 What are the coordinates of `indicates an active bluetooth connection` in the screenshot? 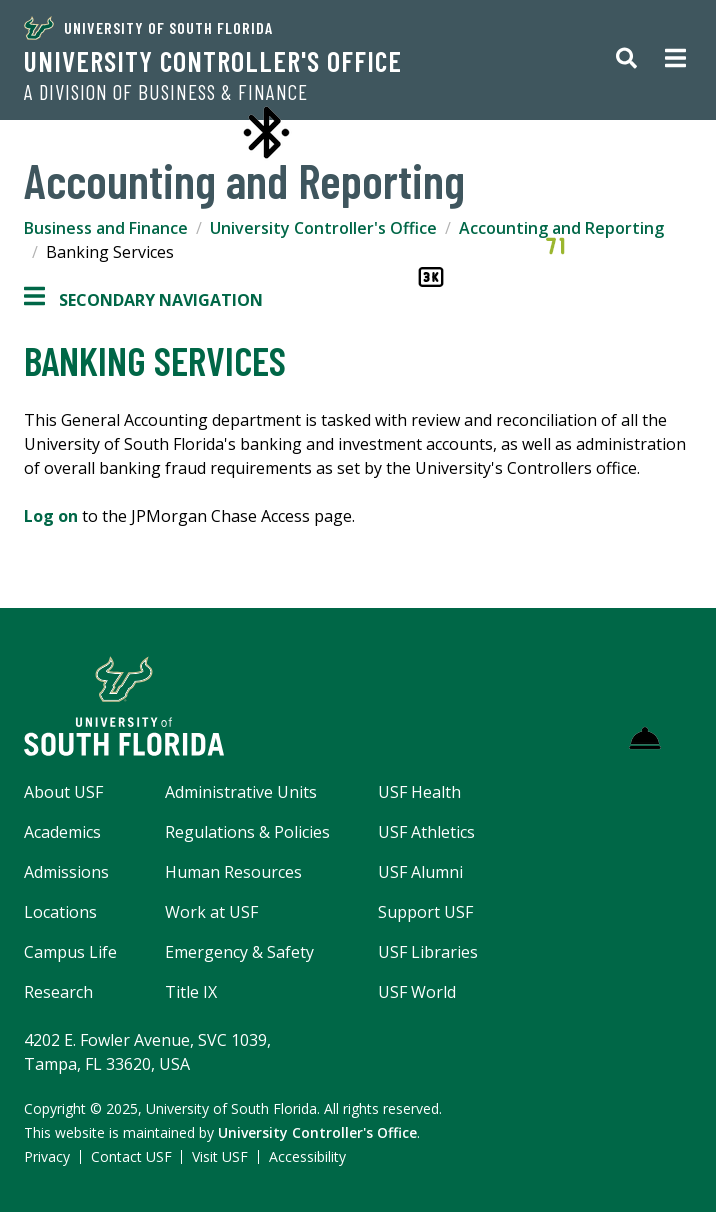 It's located at (266, 132).